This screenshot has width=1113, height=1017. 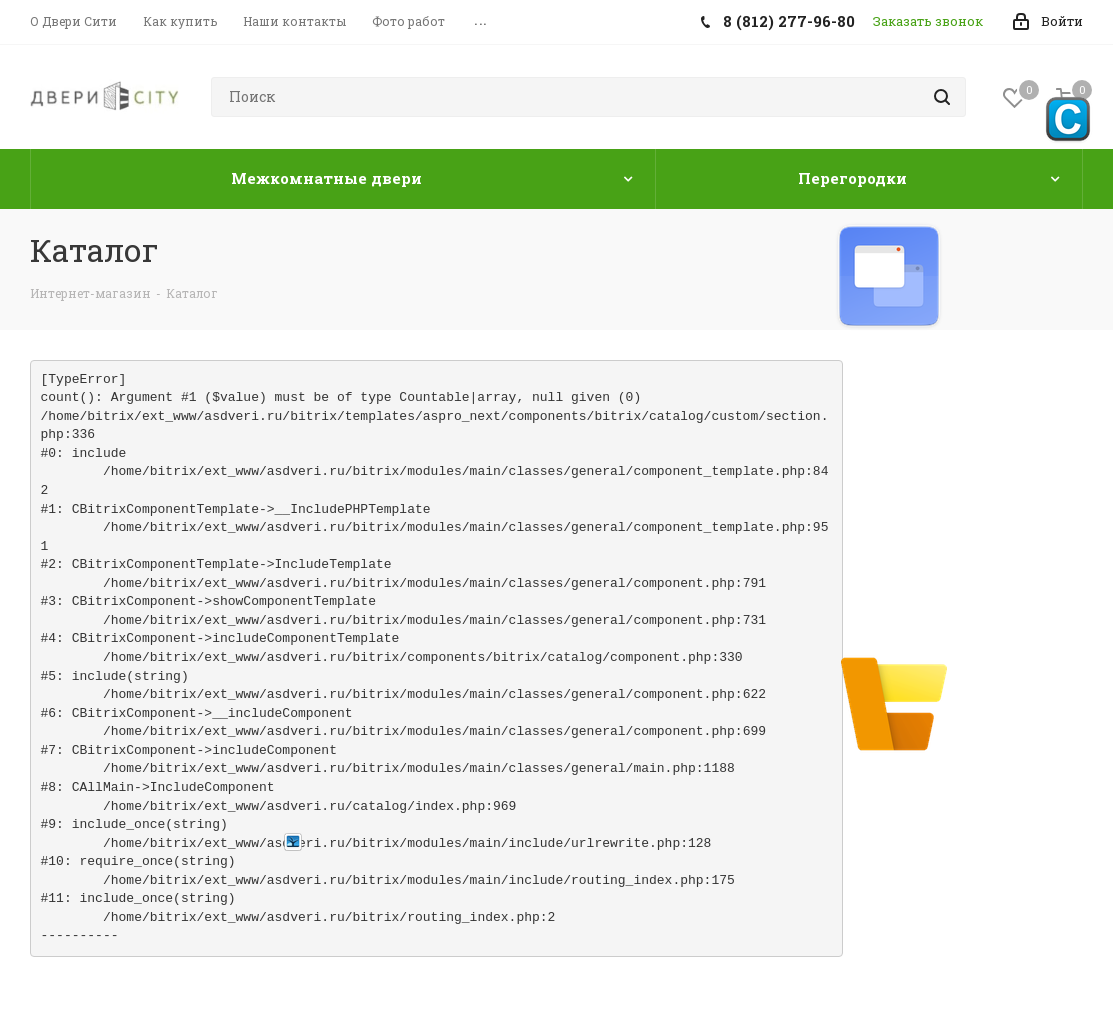 I want to click on open shotwell photo manager, so click(x=293, y=842).